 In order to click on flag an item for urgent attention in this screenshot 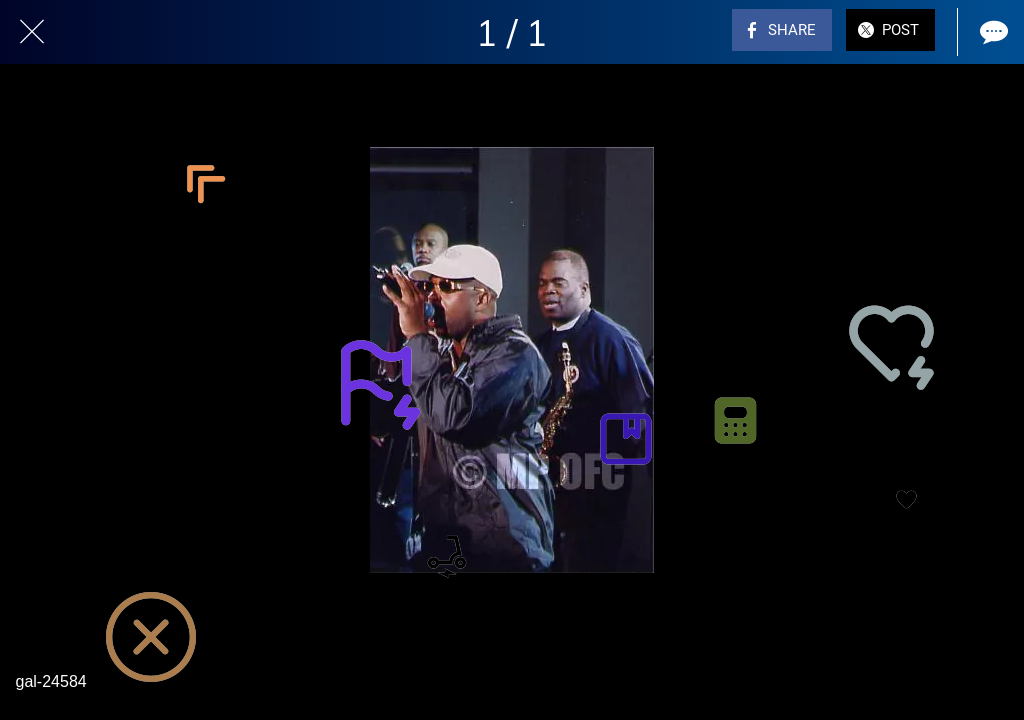, I will do `click(376, 381)`.